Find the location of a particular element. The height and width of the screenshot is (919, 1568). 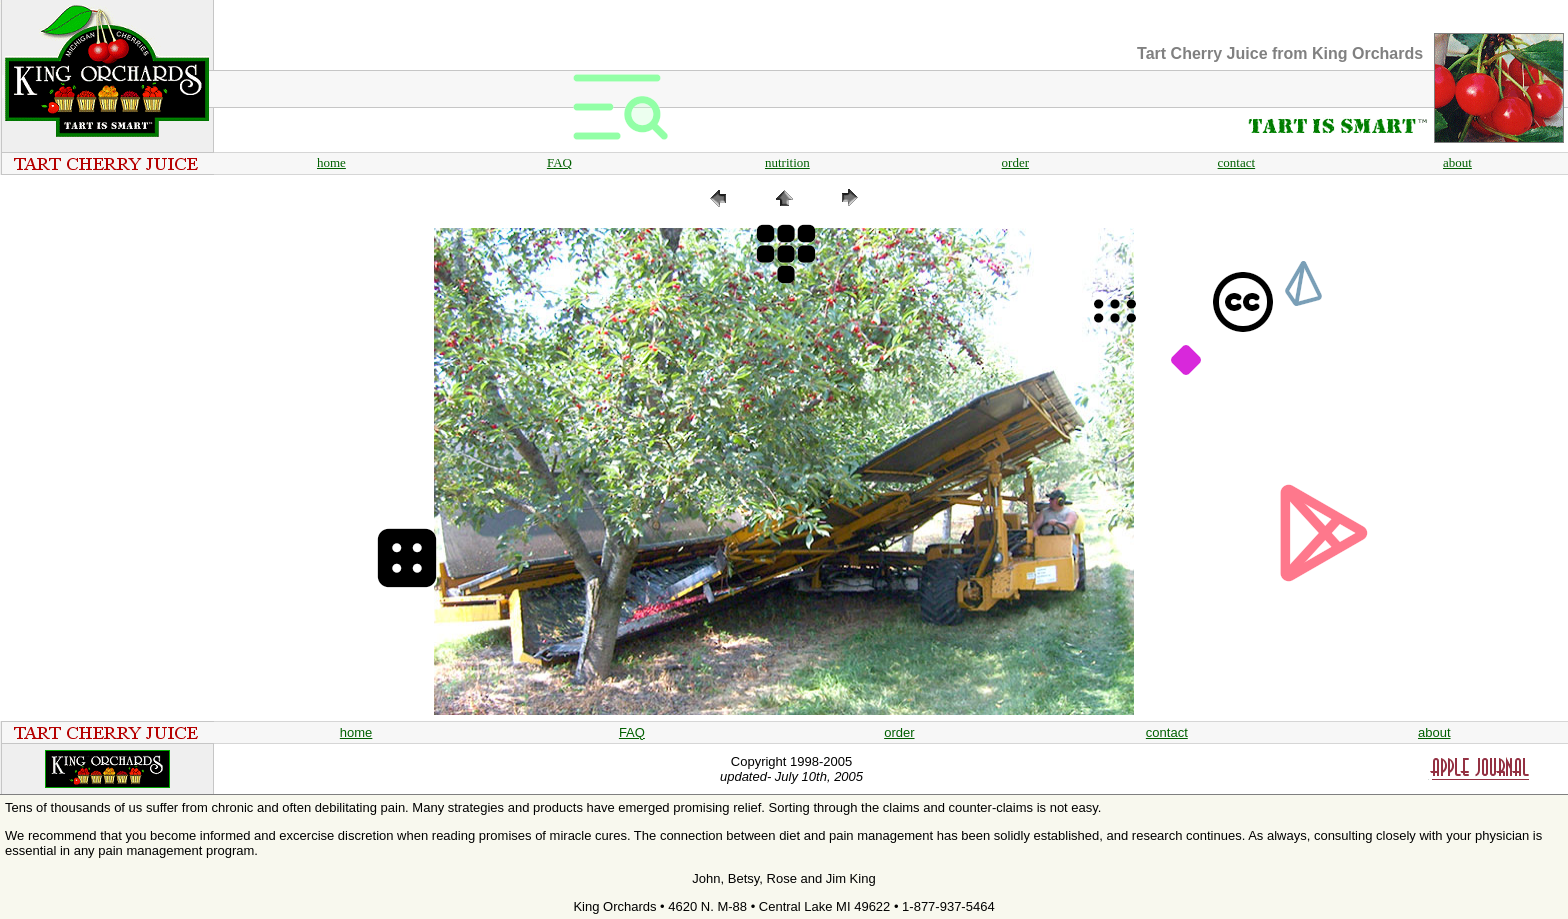

search within a list or document is located at coordinates (617, 107).